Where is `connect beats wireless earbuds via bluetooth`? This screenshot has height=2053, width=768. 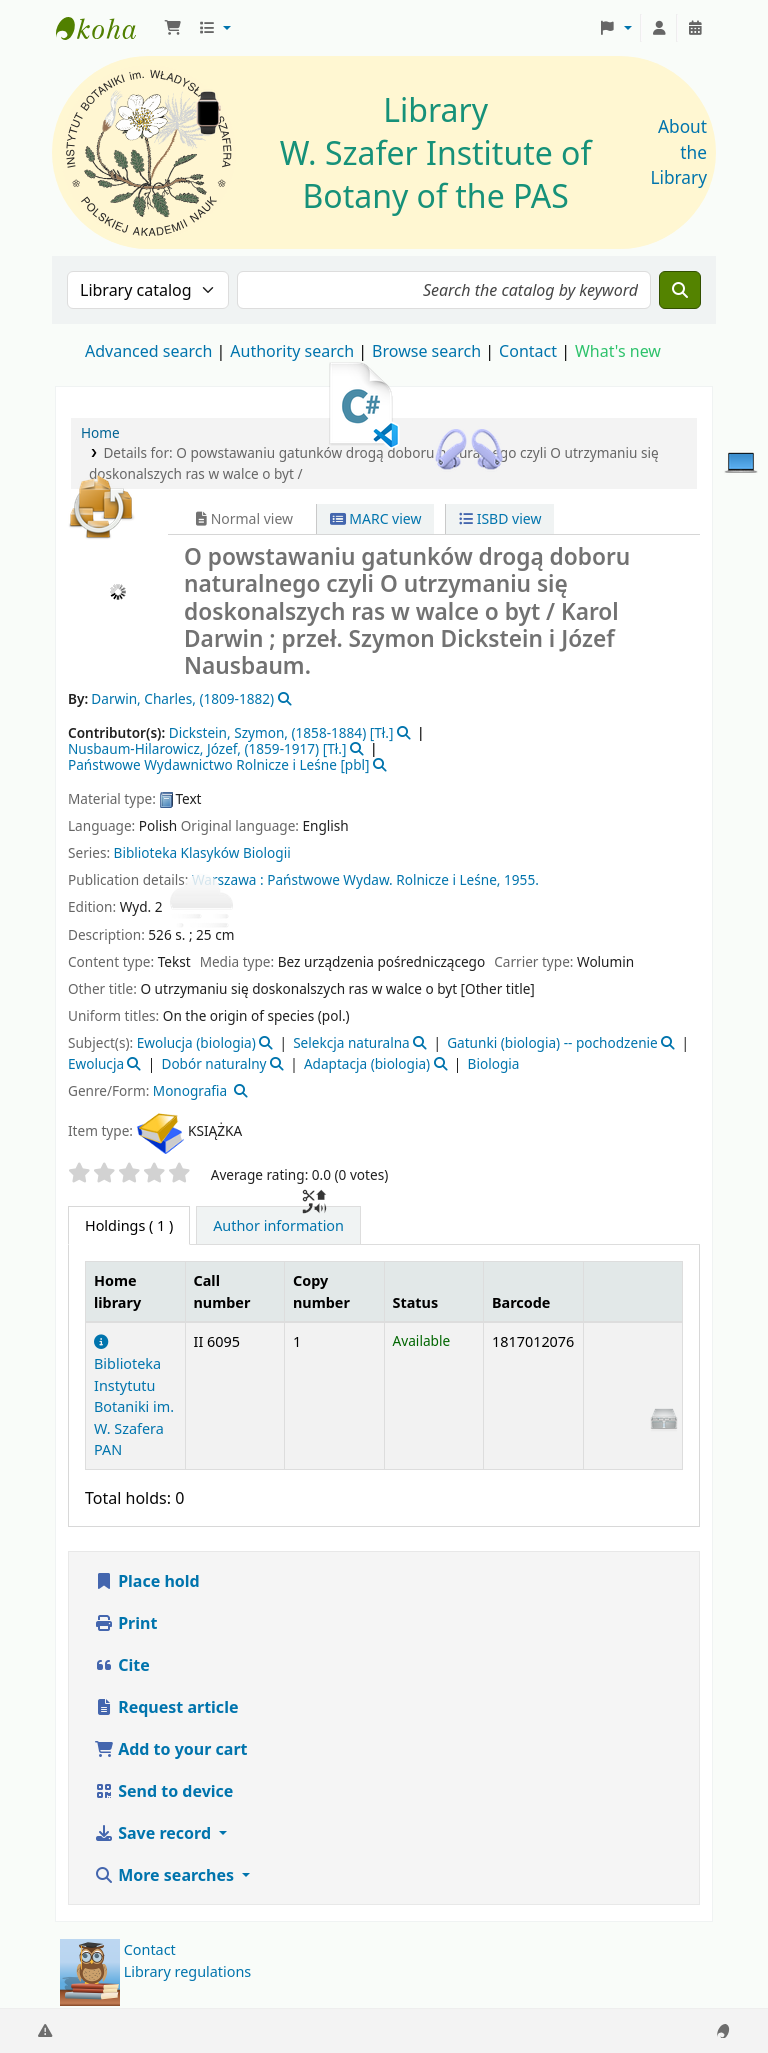
connect beats wireless earbuds via bluetooth is located at coordinates (469, 452).